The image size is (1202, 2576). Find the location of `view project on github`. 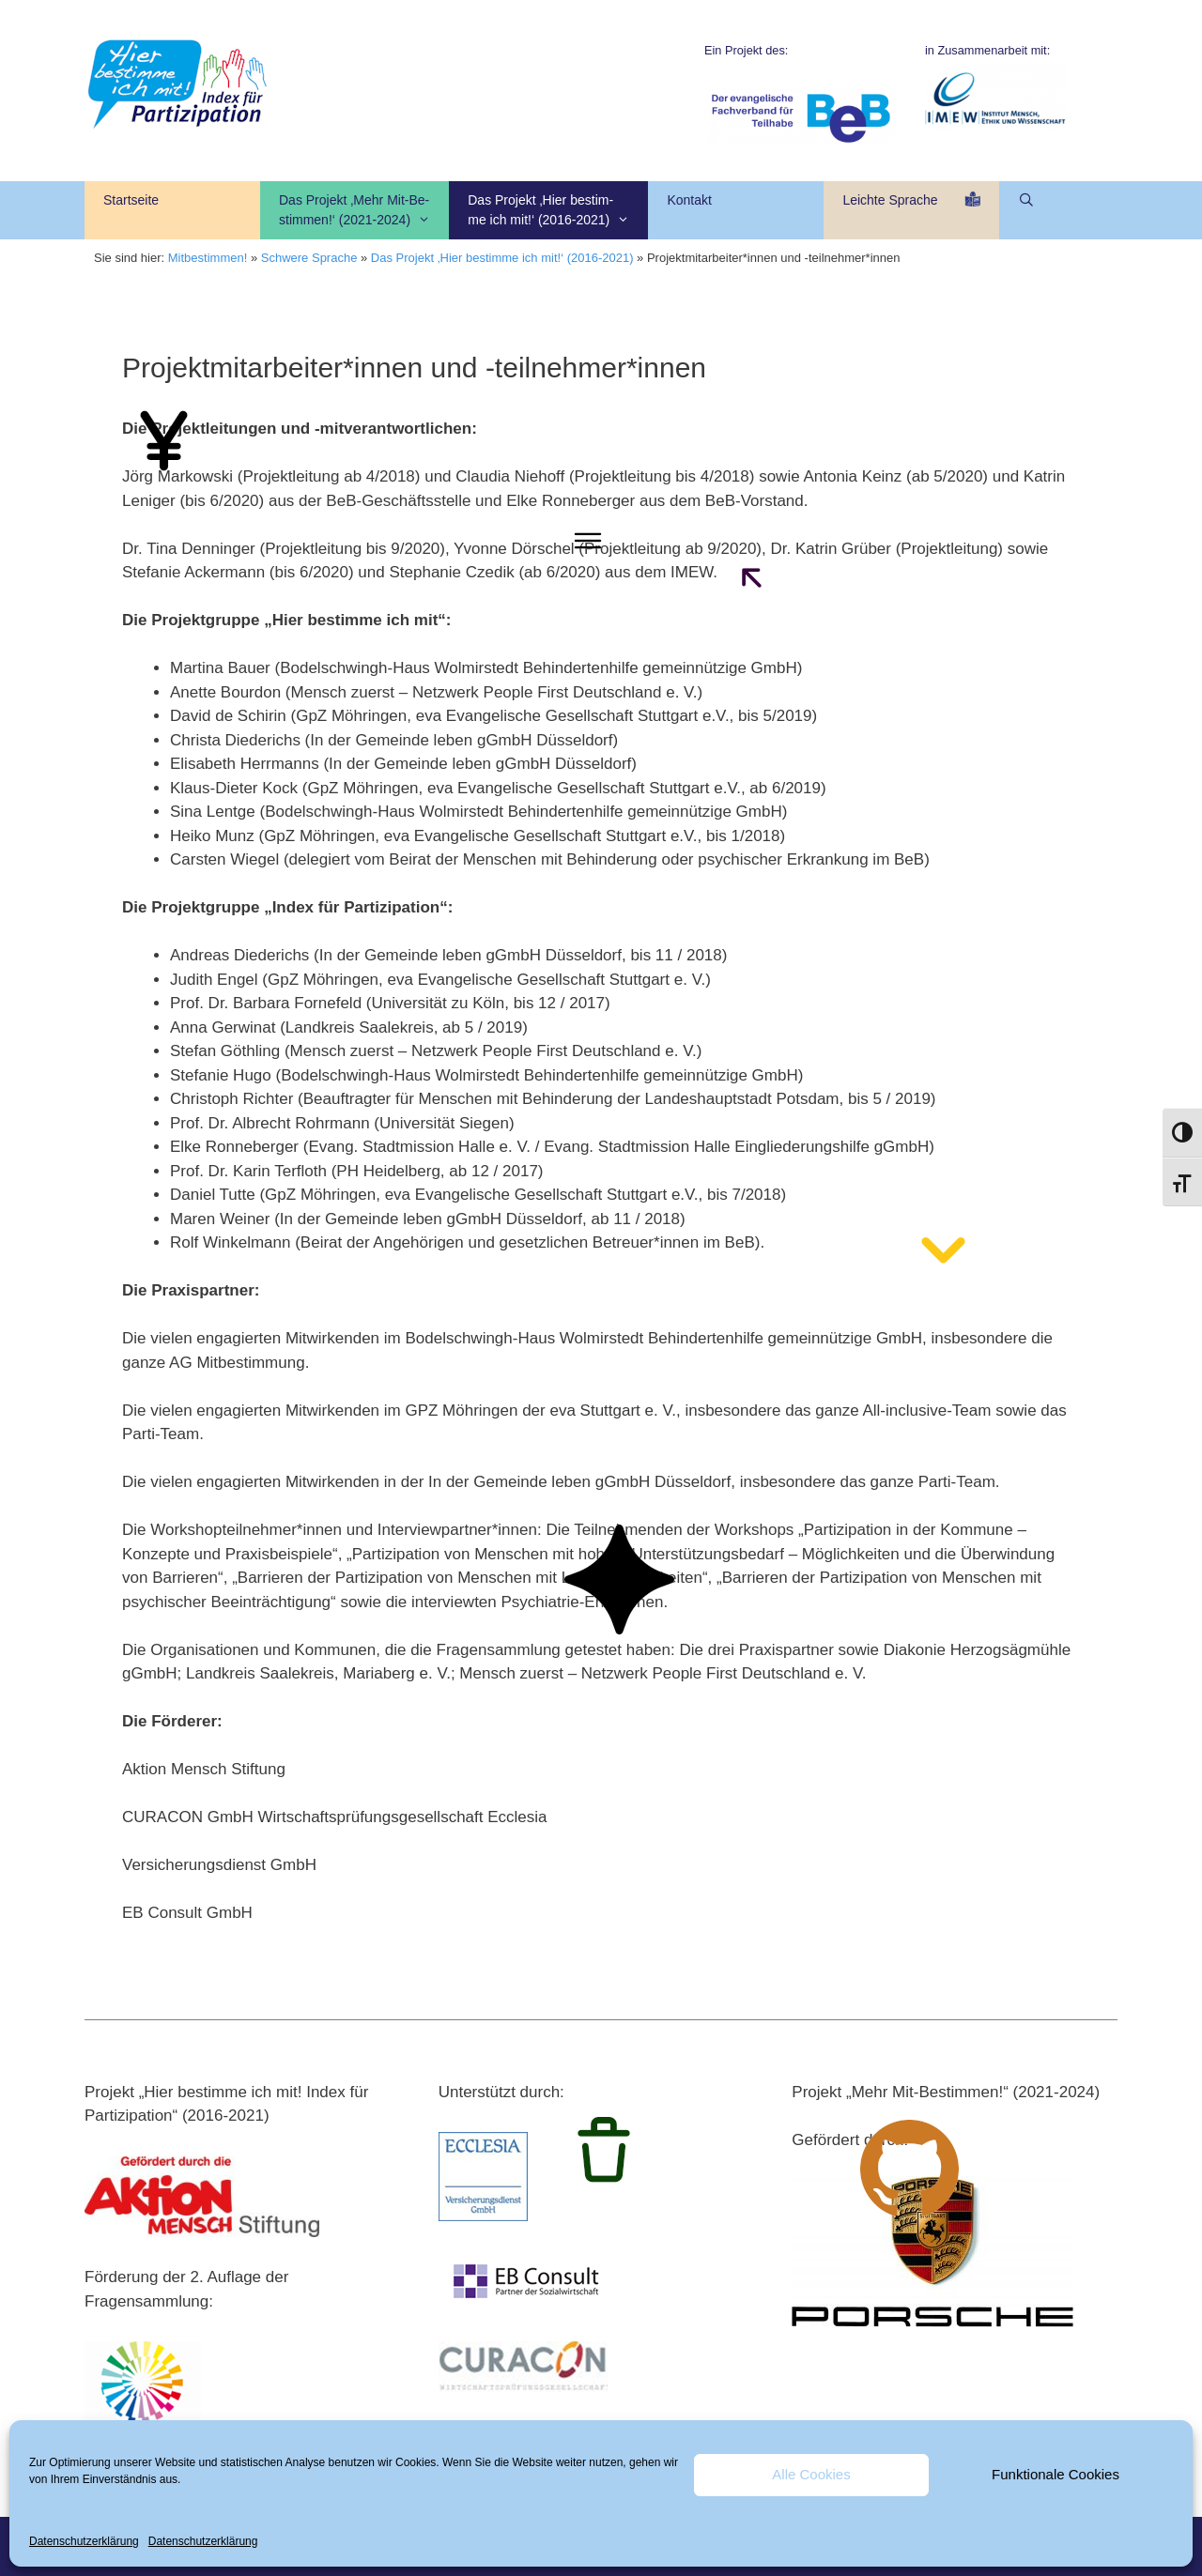

view project on github is located at coordinates (909, 2169).